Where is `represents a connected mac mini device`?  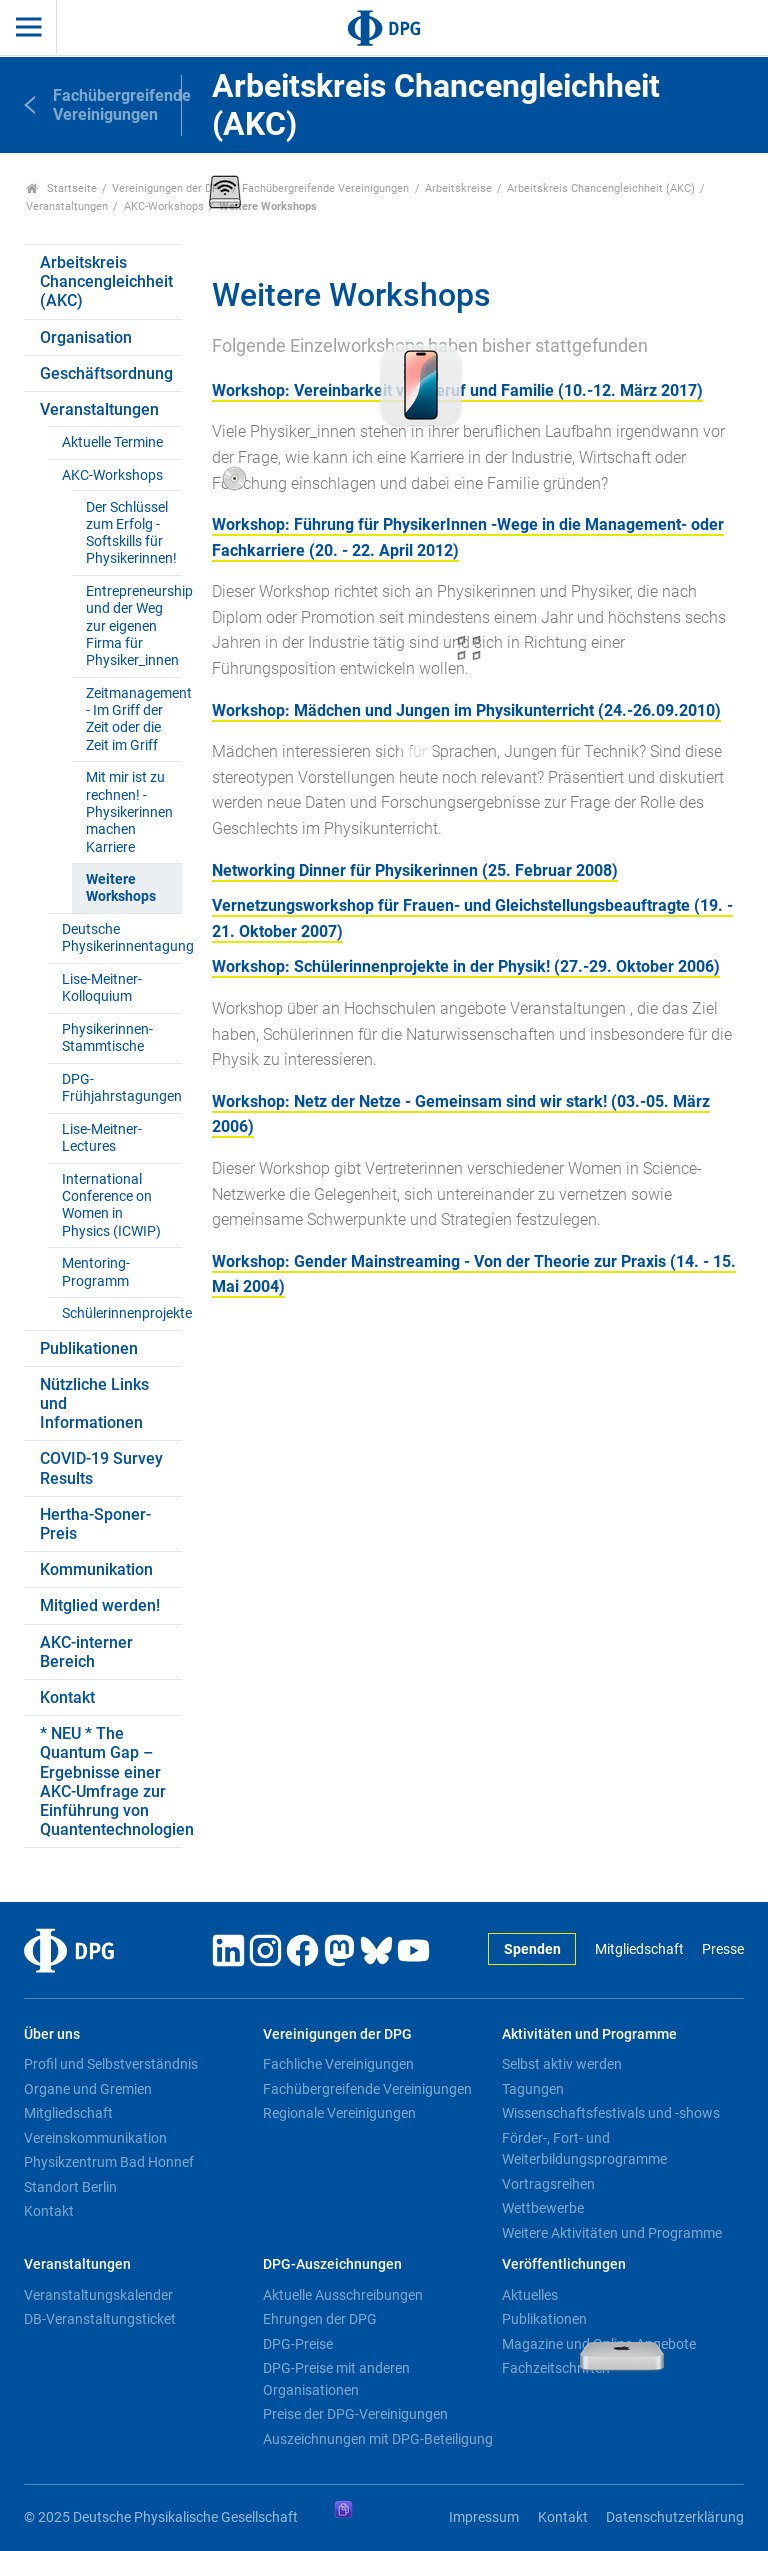
represents a connected mac mini device is located at coordinates (622, 2356).